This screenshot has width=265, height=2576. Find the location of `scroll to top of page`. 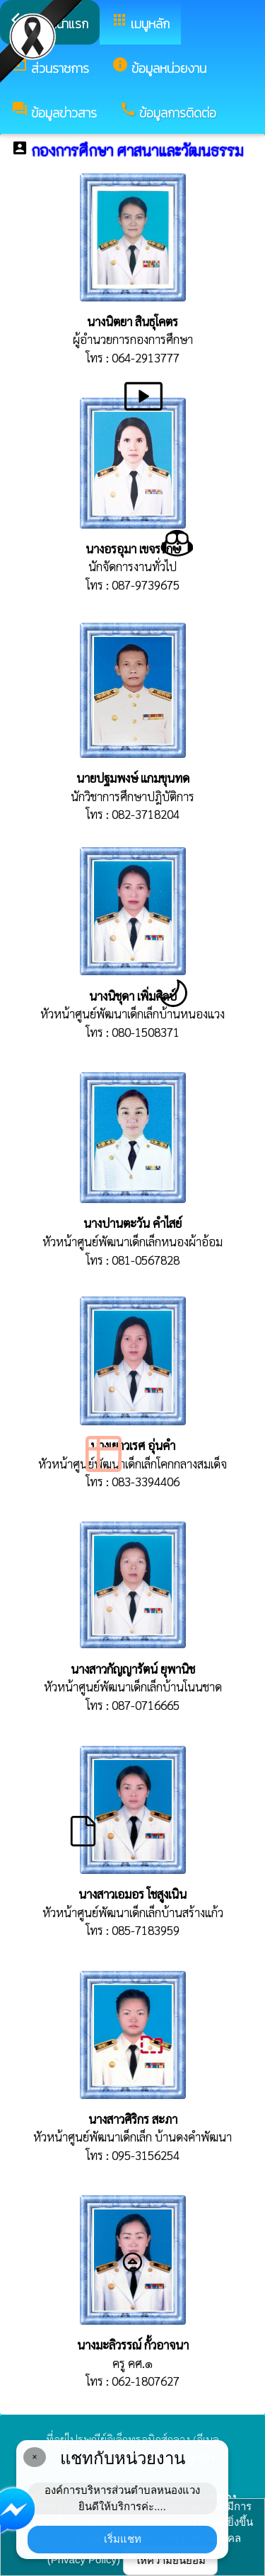

scroll to top of page is located at coordinates (132, 2262).